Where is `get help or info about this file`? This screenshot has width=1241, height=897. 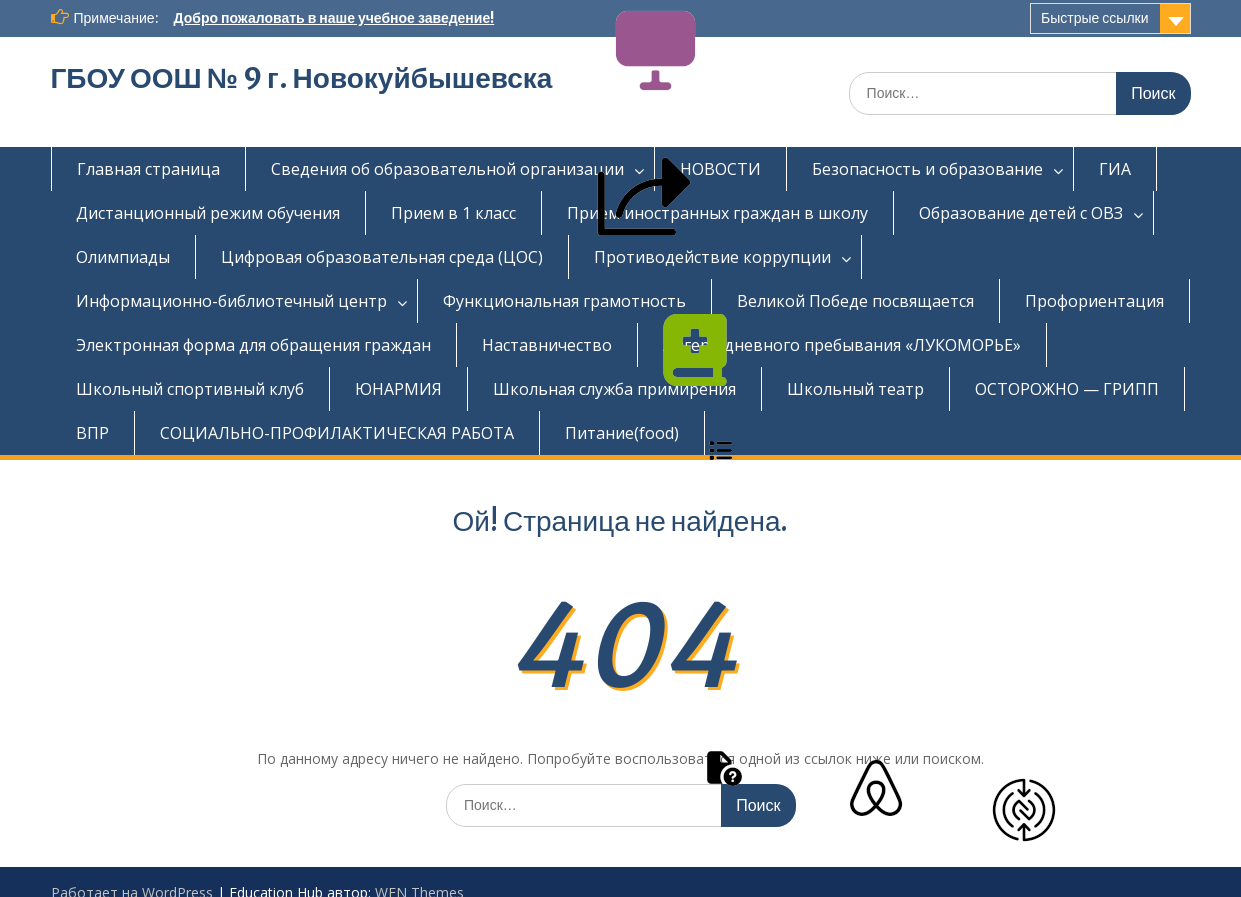 get help or info about this file is located at coordinates (723, 767).